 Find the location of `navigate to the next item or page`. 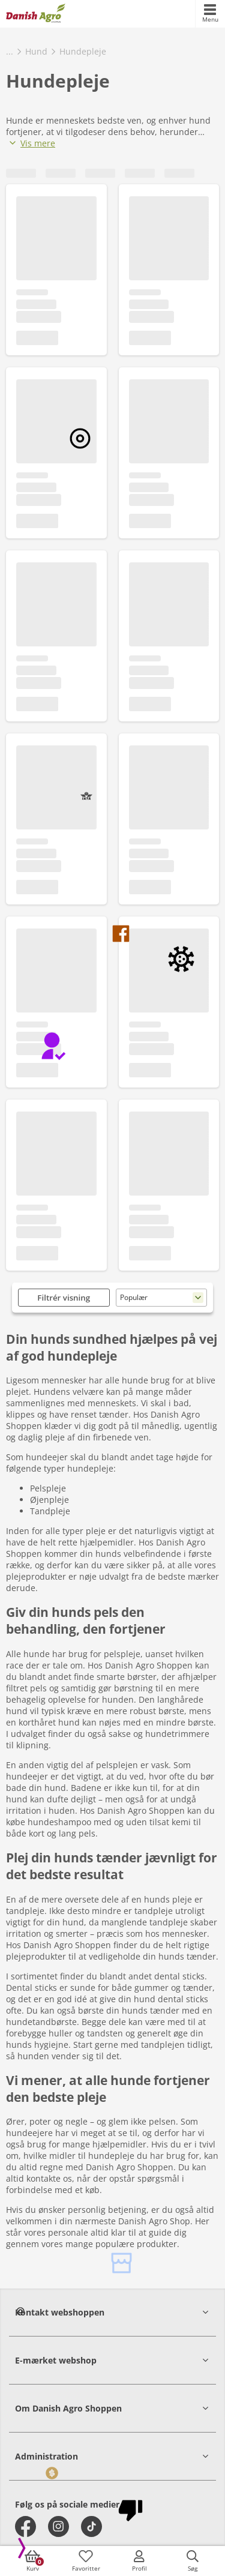

navigate to the next item or page is located at coordinates (21, 2548).